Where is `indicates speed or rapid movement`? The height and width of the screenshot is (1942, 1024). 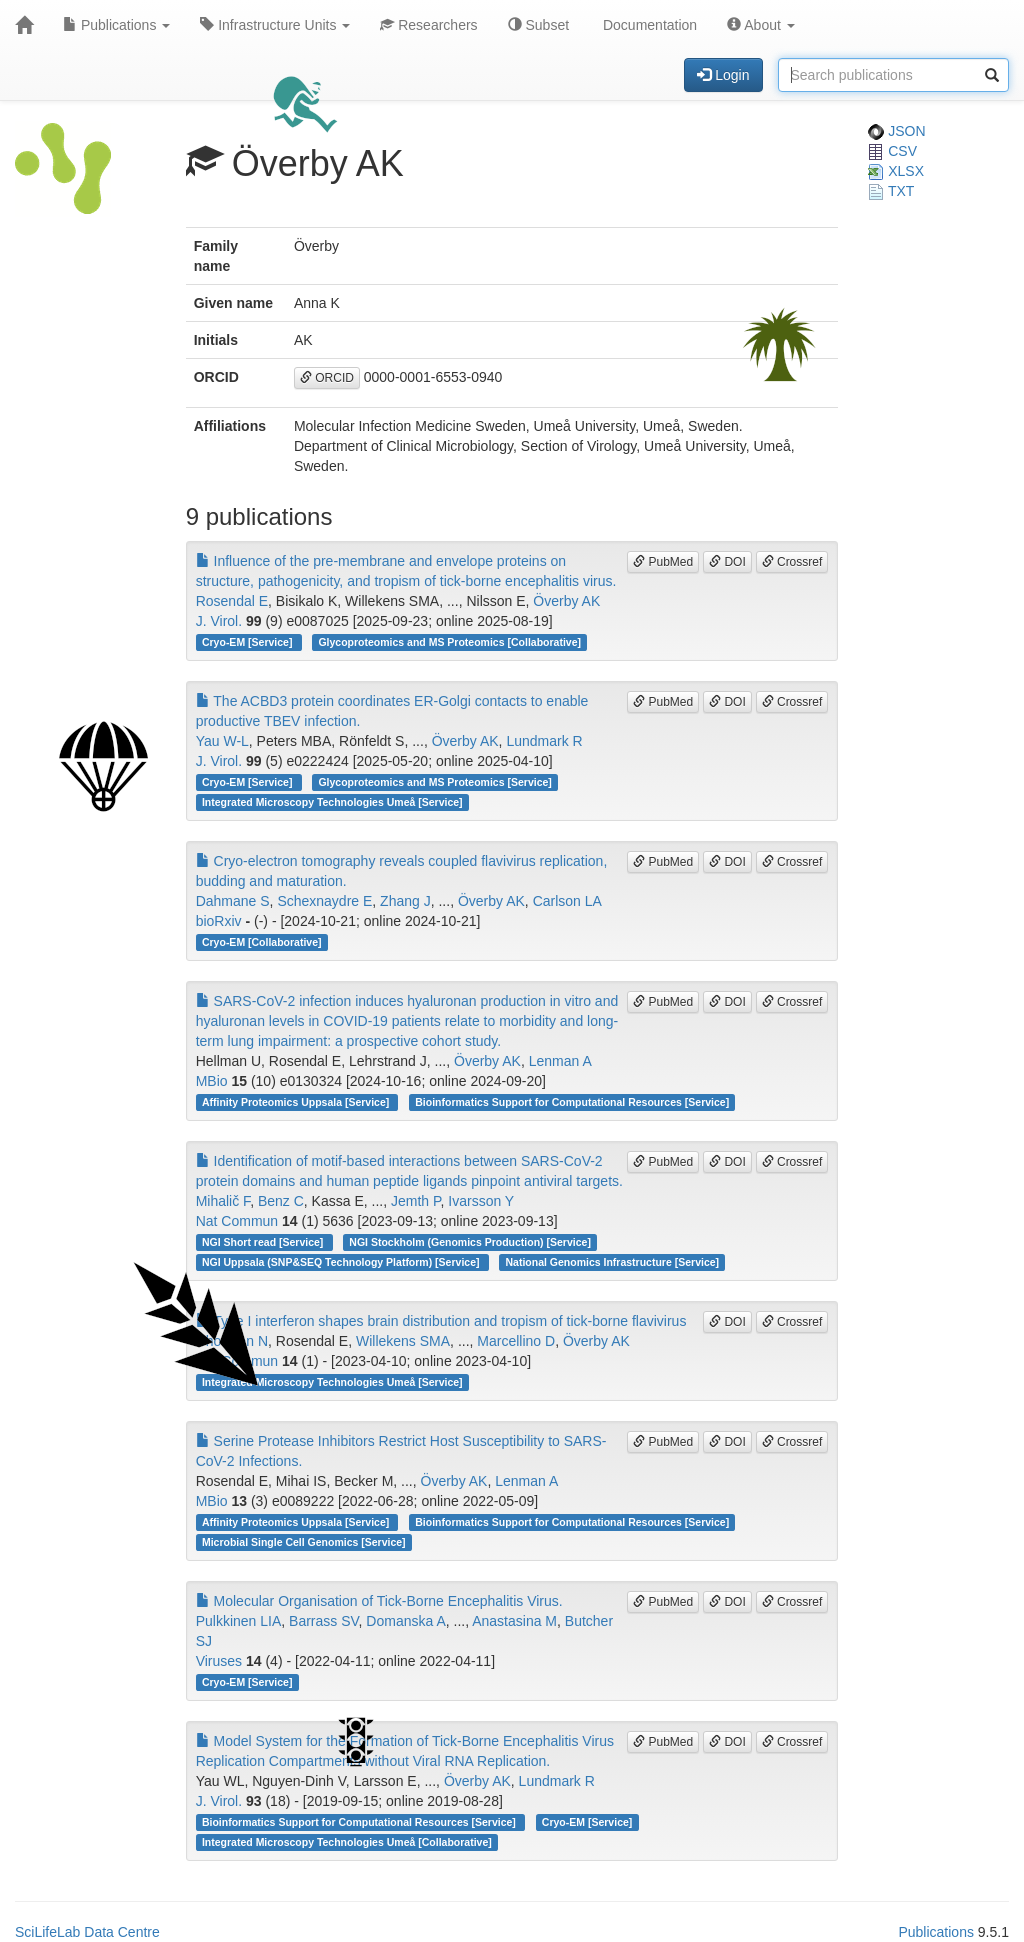
indicates speed or rapid movement is located at coordinates (196, 1324).